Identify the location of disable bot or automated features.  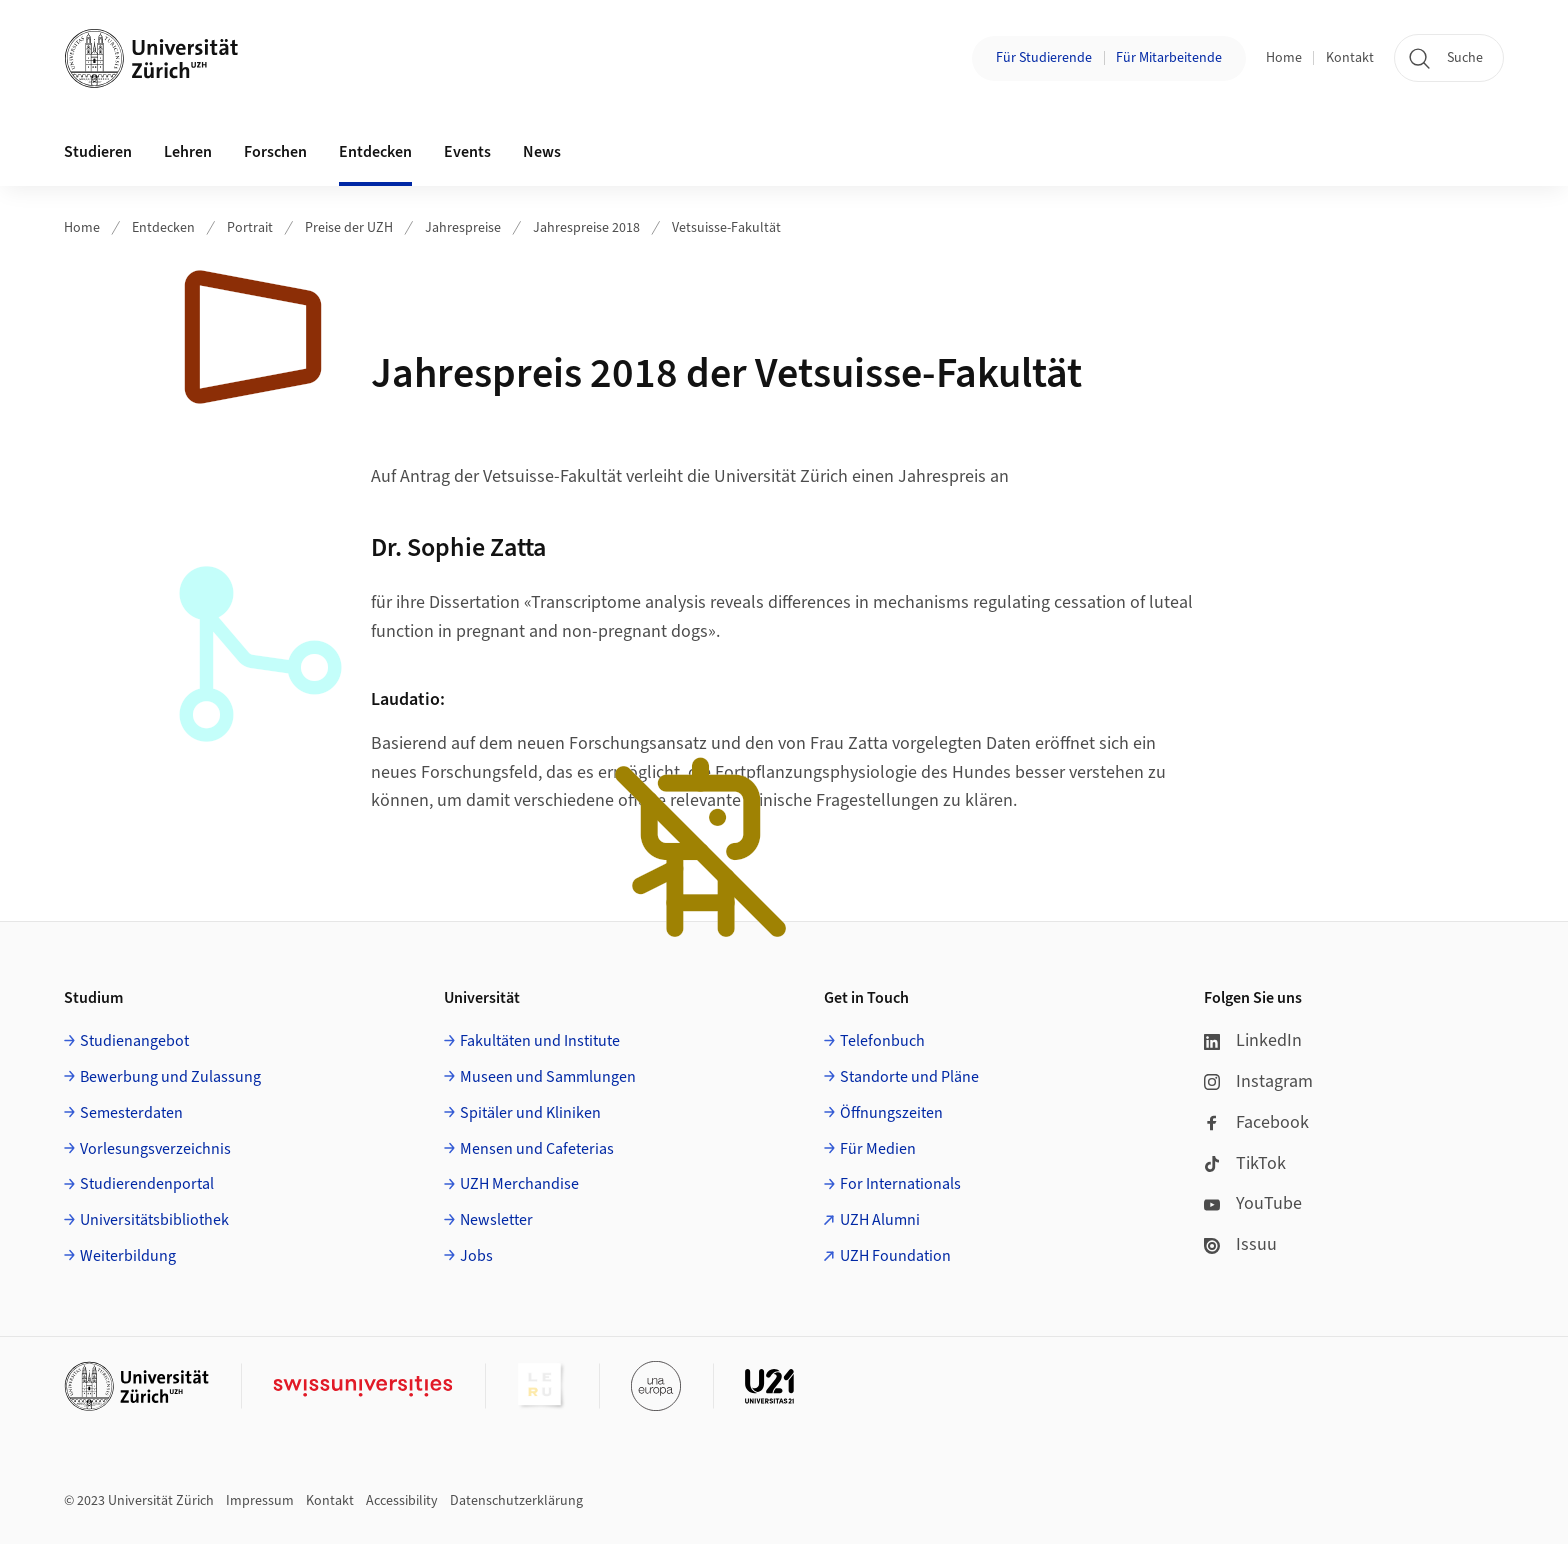
(700, 851).